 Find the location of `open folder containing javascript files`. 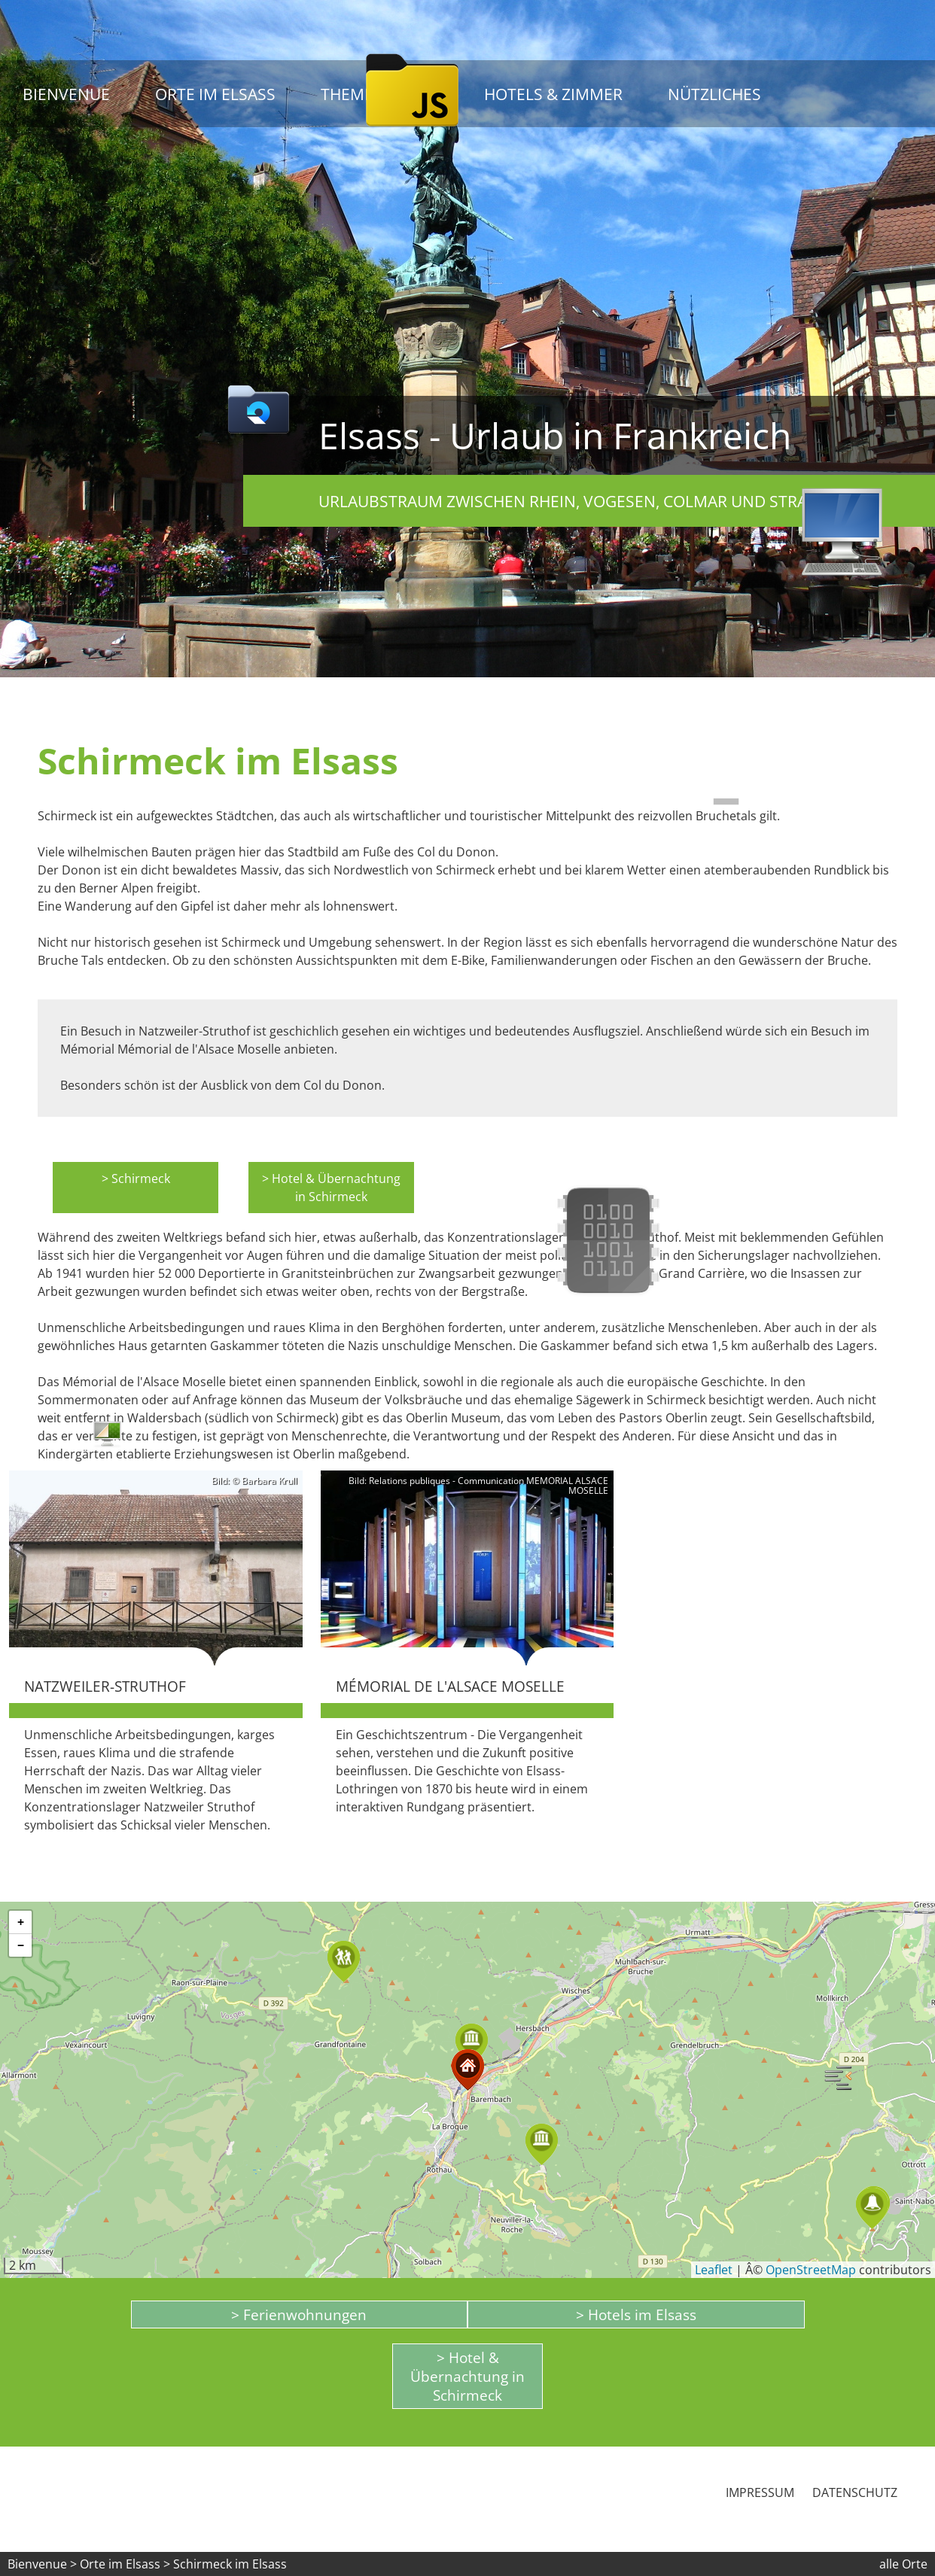

open folder containing javascript files is located at coordinates (412, 93).